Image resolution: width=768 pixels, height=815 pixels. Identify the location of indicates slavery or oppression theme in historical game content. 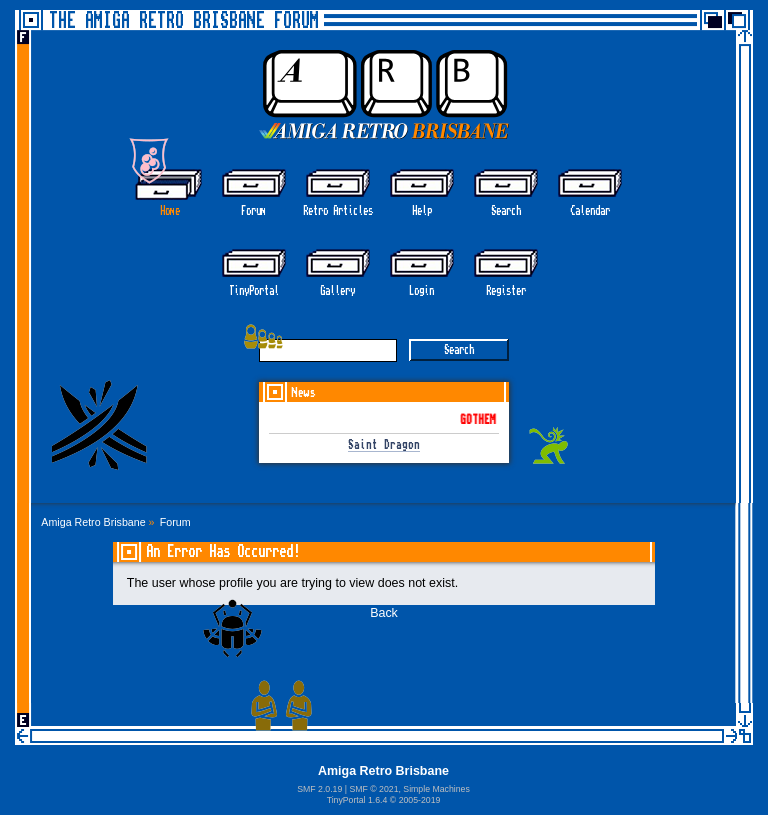
(548, 444).